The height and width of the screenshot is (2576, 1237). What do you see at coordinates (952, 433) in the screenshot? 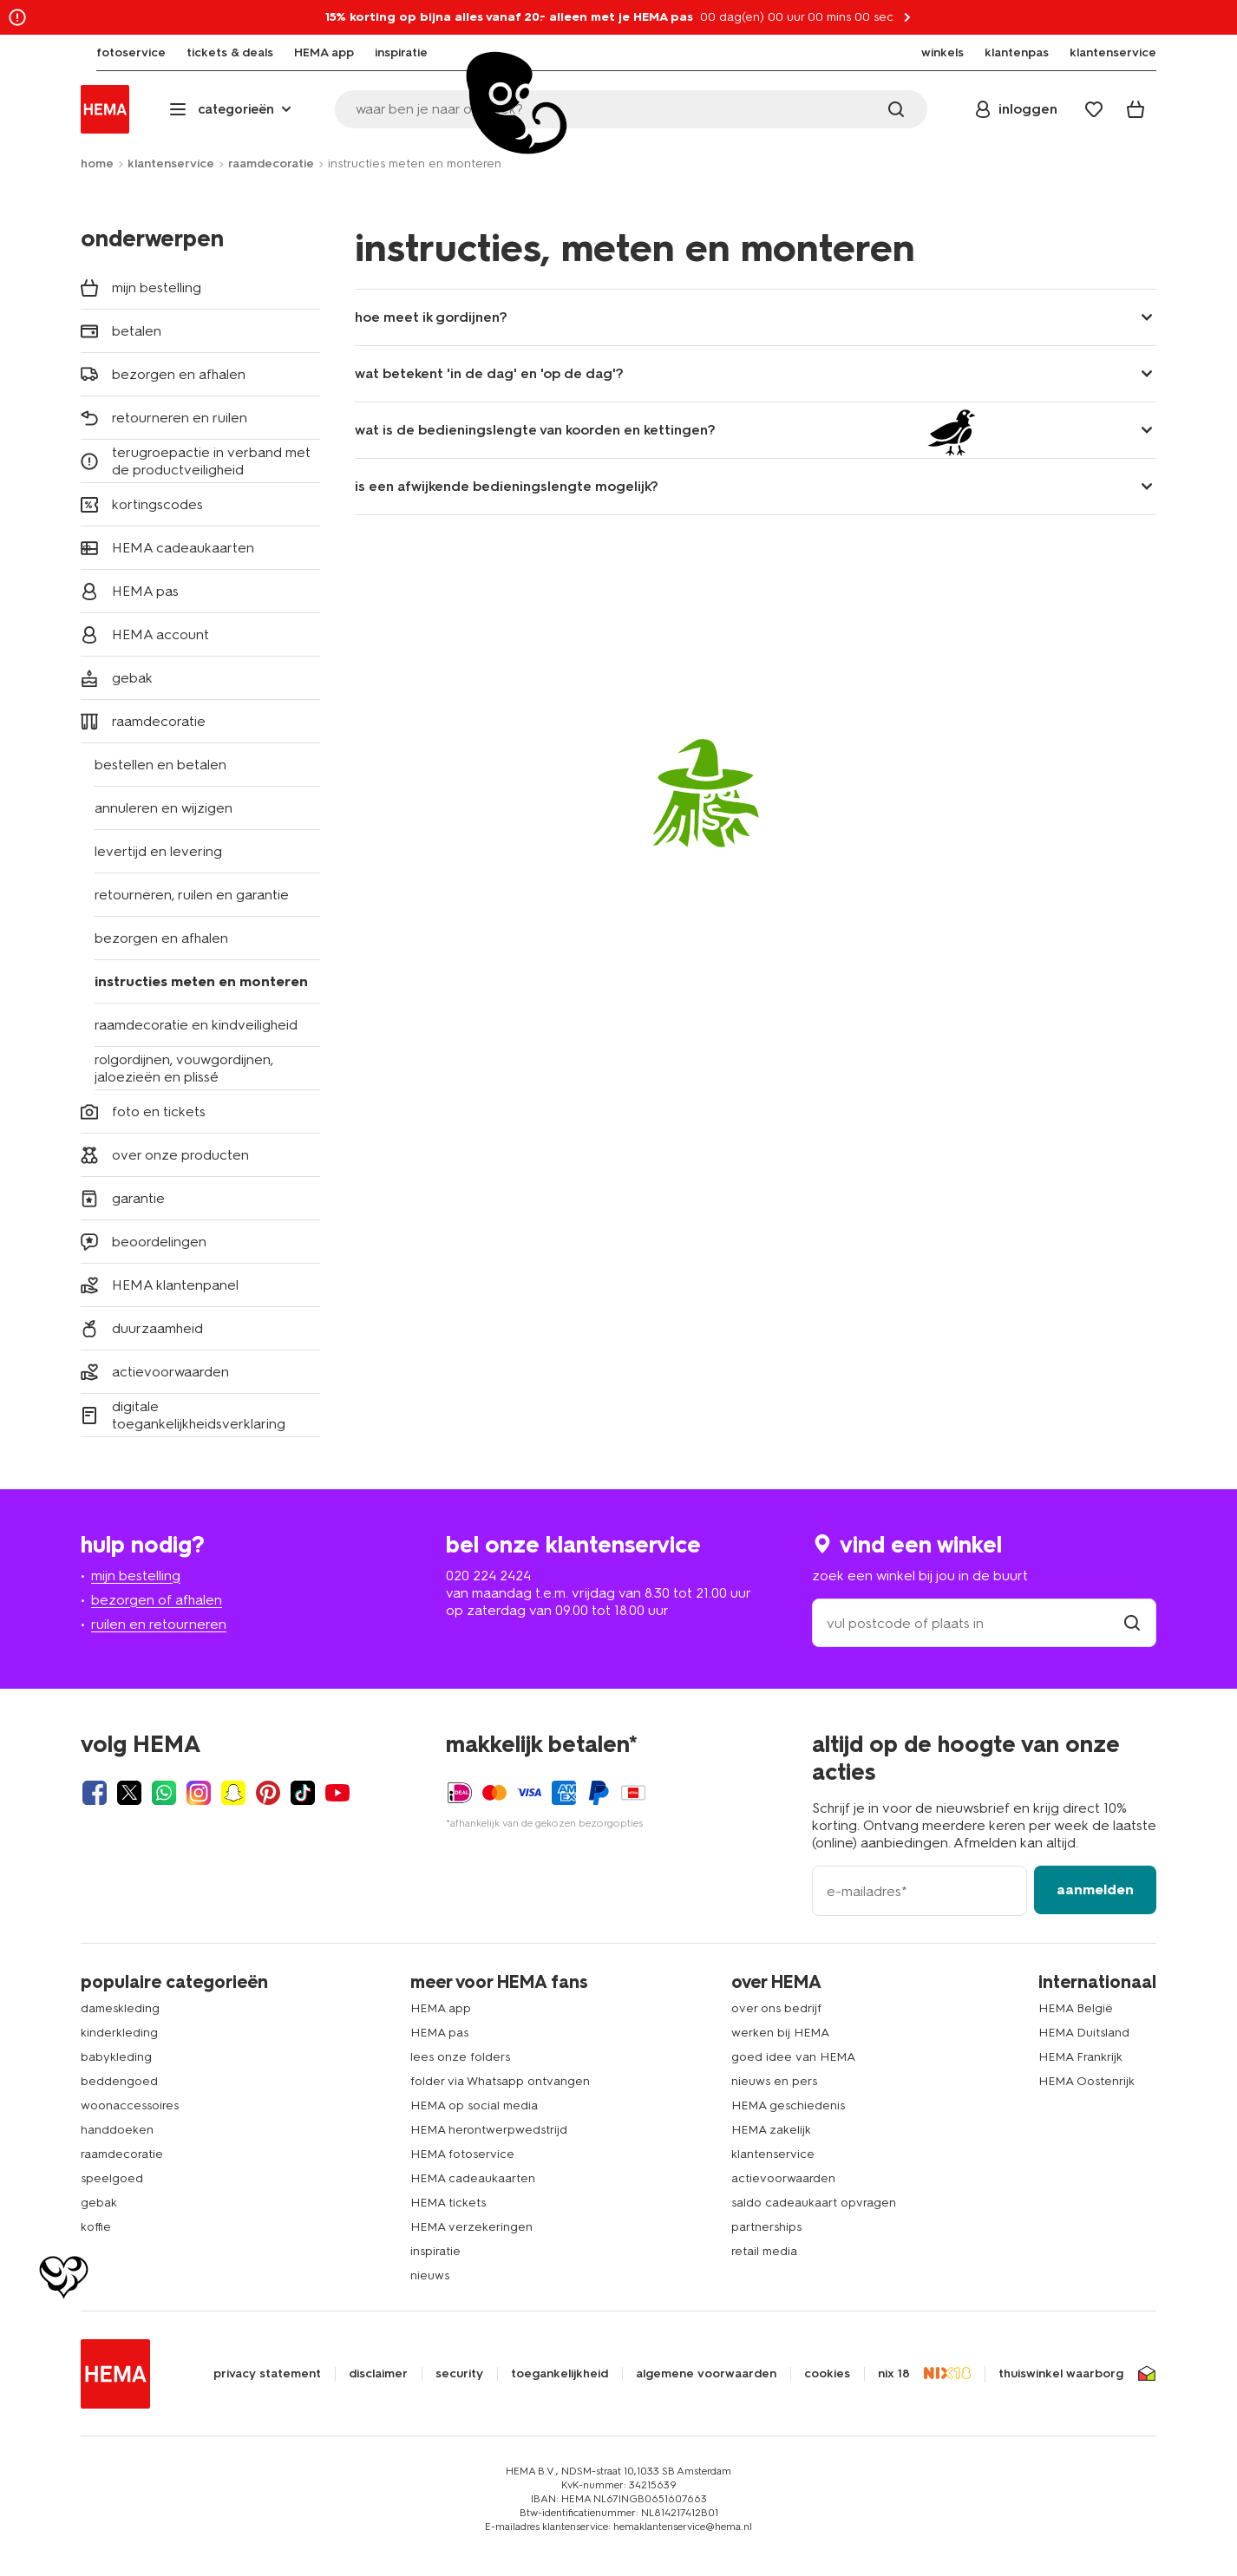
I see `decorative bird illustration for nature-themed game` at bounding box center [952, 433].